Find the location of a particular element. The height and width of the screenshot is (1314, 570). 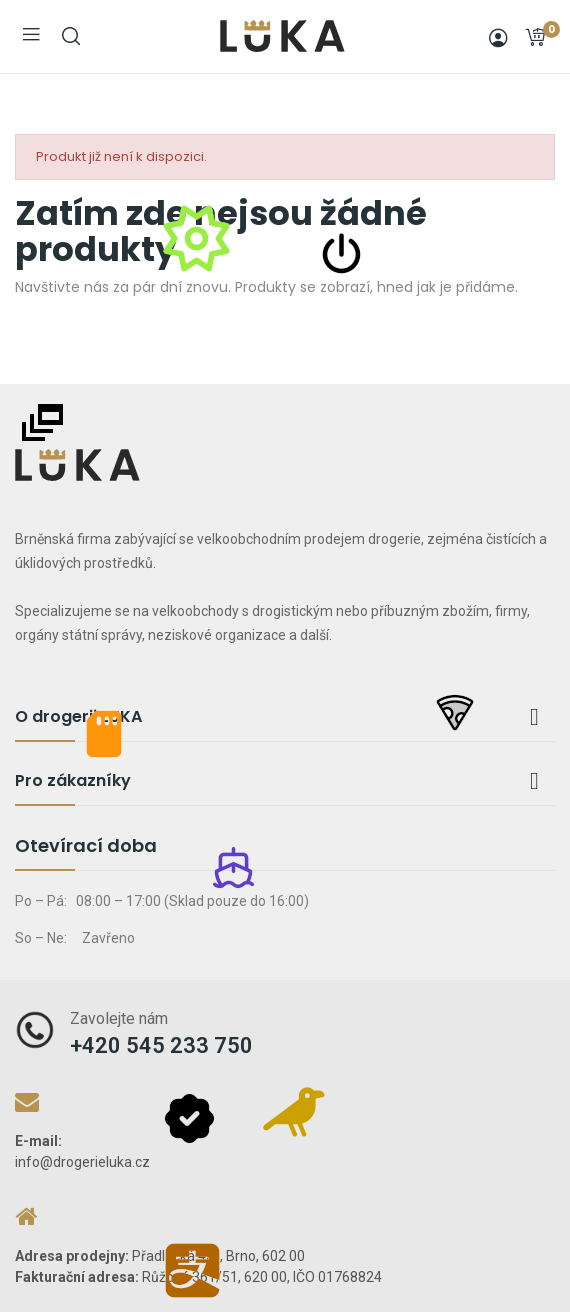

browse food delivery options is located at coordinates (455, 712).